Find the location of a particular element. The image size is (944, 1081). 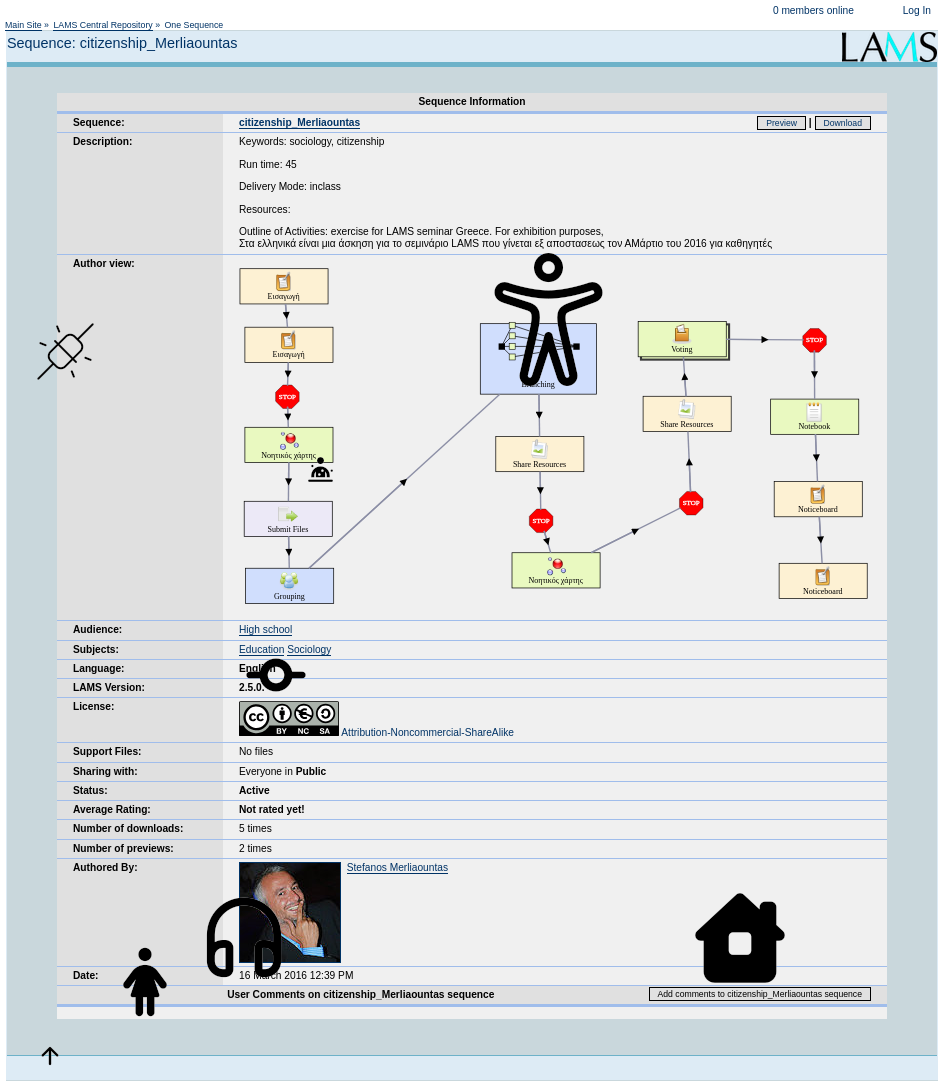

listen to audio or music is located at coordinates (244, 940).